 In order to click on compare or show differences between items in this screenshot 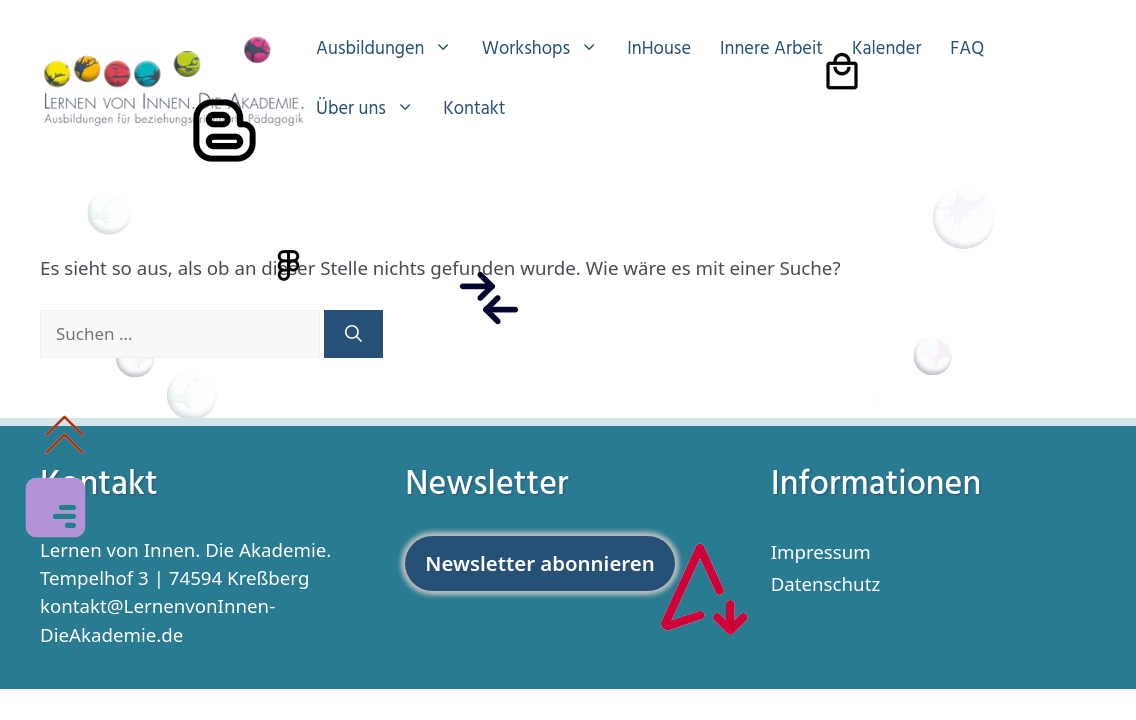, I will do `click(489, 298)`.